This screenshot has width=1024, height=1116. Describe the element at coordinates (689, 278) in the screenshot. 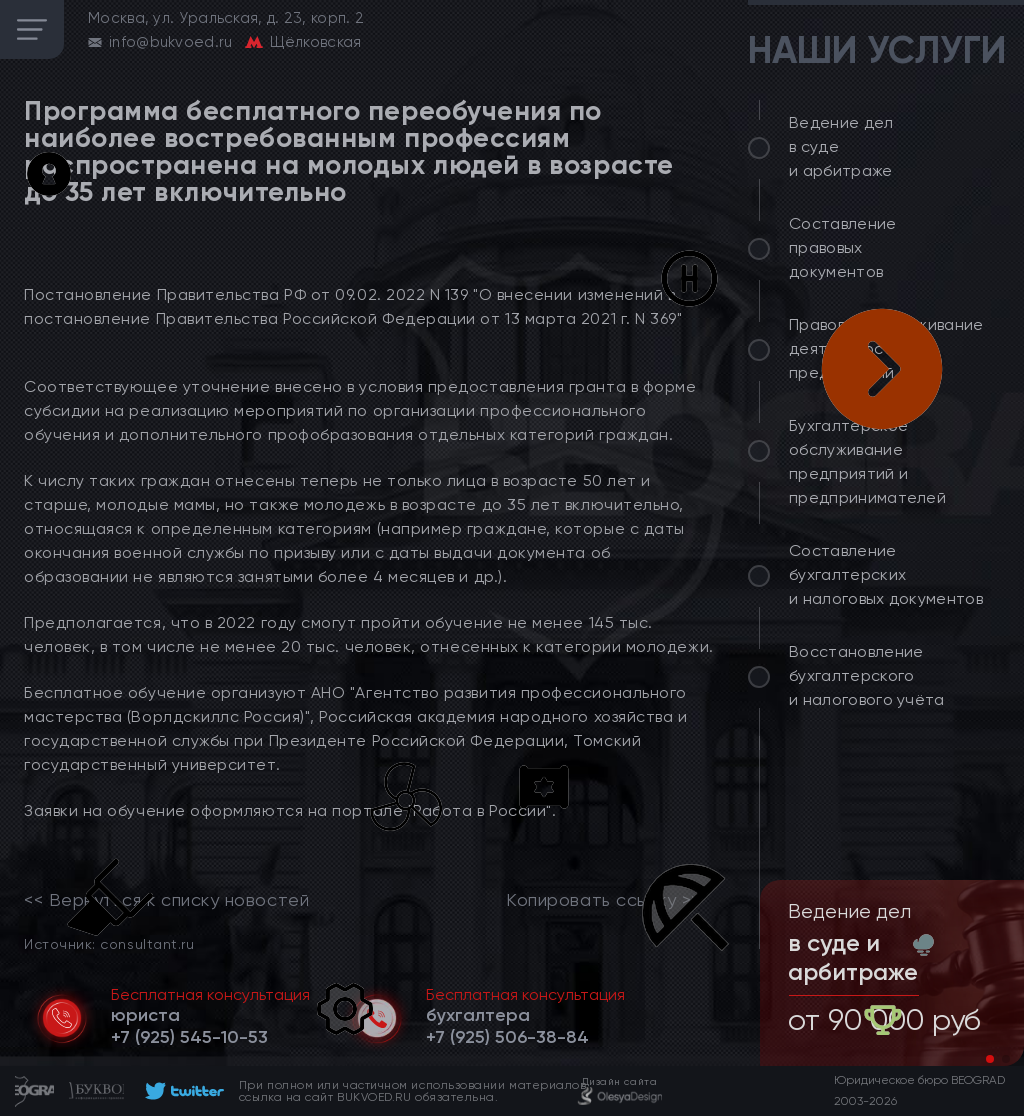

I see `locate nearby hospitals or medical facilities` at that location.